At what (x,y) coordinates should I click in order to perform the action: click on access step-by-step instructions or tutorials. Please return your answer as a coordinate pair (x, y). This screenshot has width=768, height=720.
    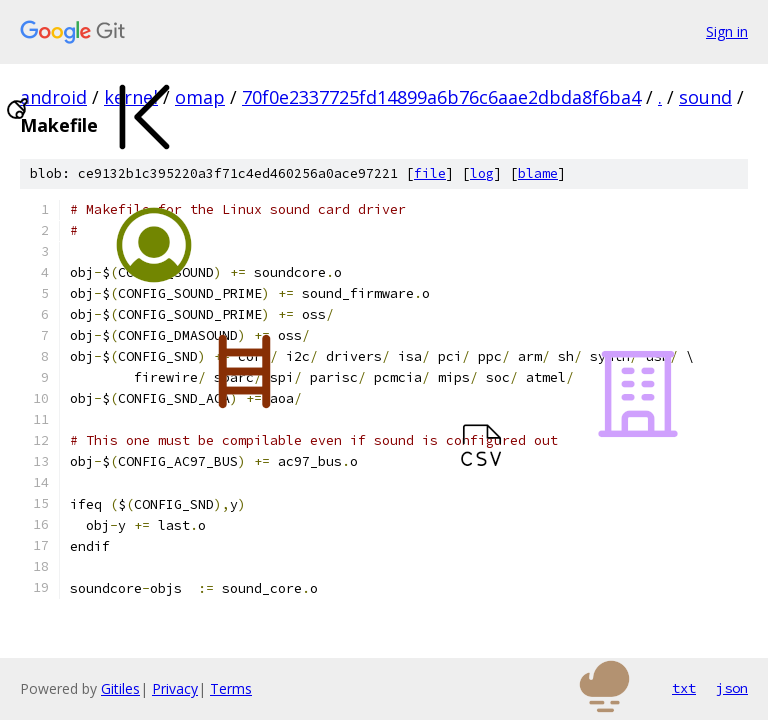
    Looking at the image, I should click on (244, 371).